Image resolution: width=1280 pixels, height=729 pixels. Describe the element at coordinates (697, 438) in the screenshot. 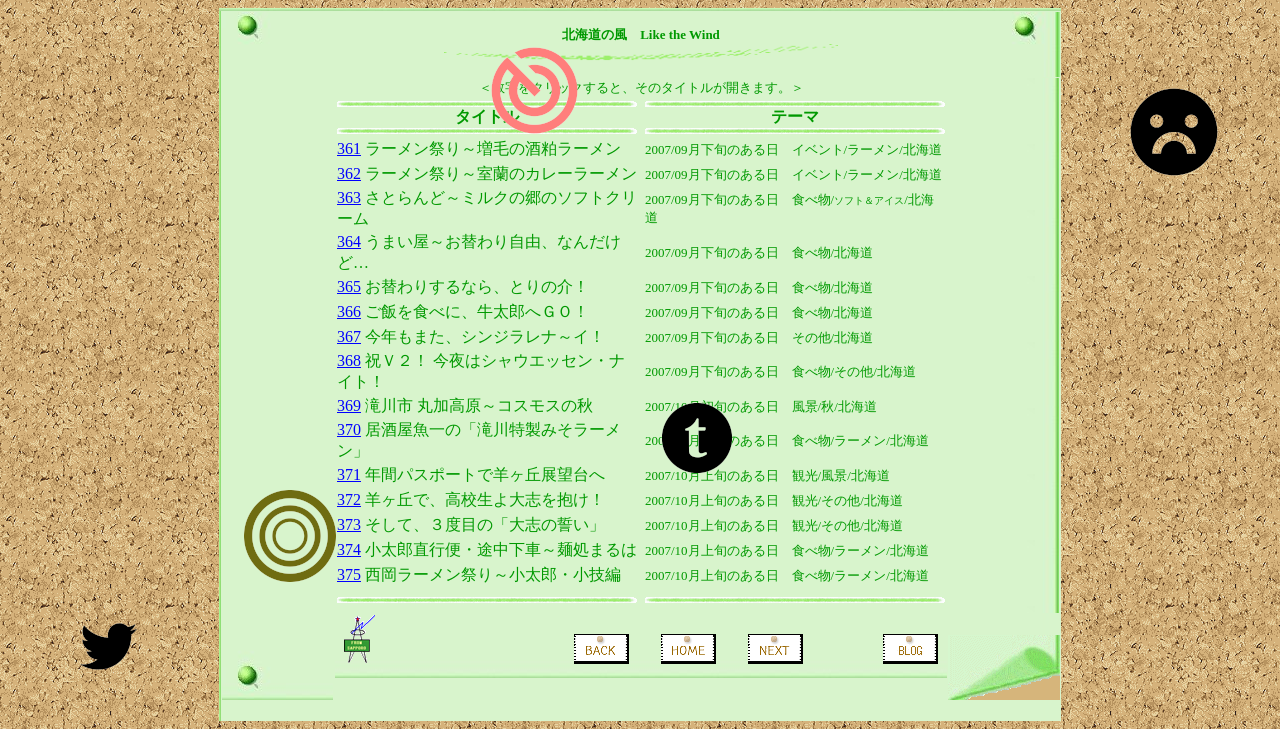

I see `talend brand logo` at that location.